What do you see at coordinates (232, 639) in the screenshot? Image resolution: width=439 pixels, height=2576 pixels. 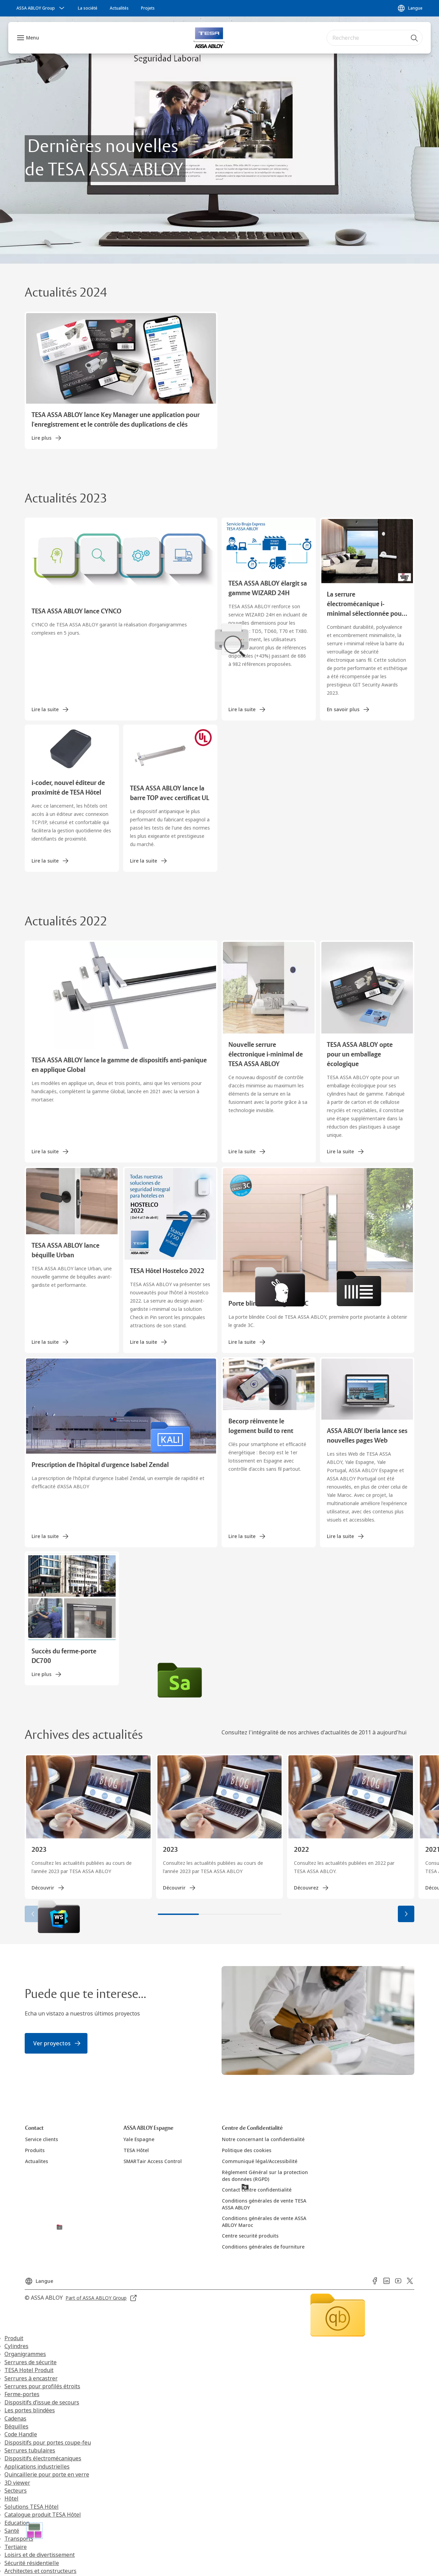 I see `preview document before printing` at bounding box center [232, 639].